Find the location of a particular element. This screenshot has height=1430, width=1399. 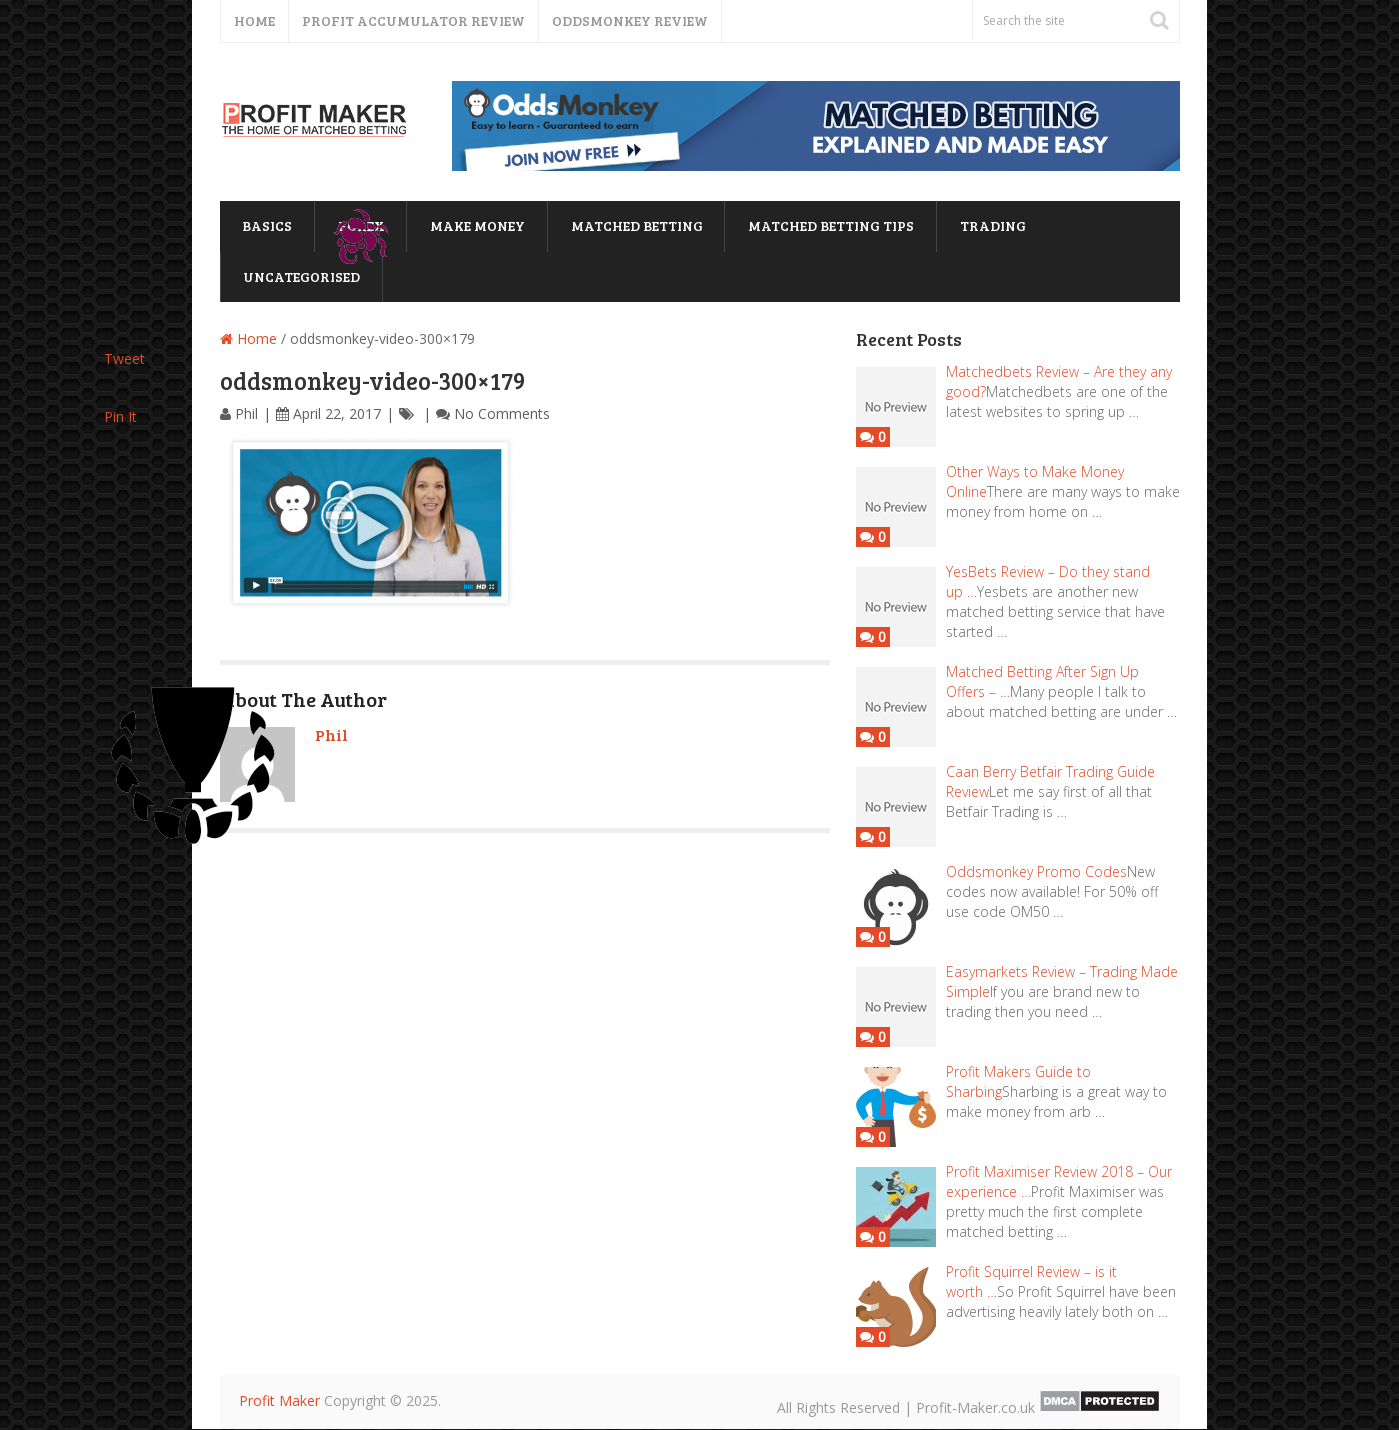

view achievements or awards is located at coordinates (193, 762).